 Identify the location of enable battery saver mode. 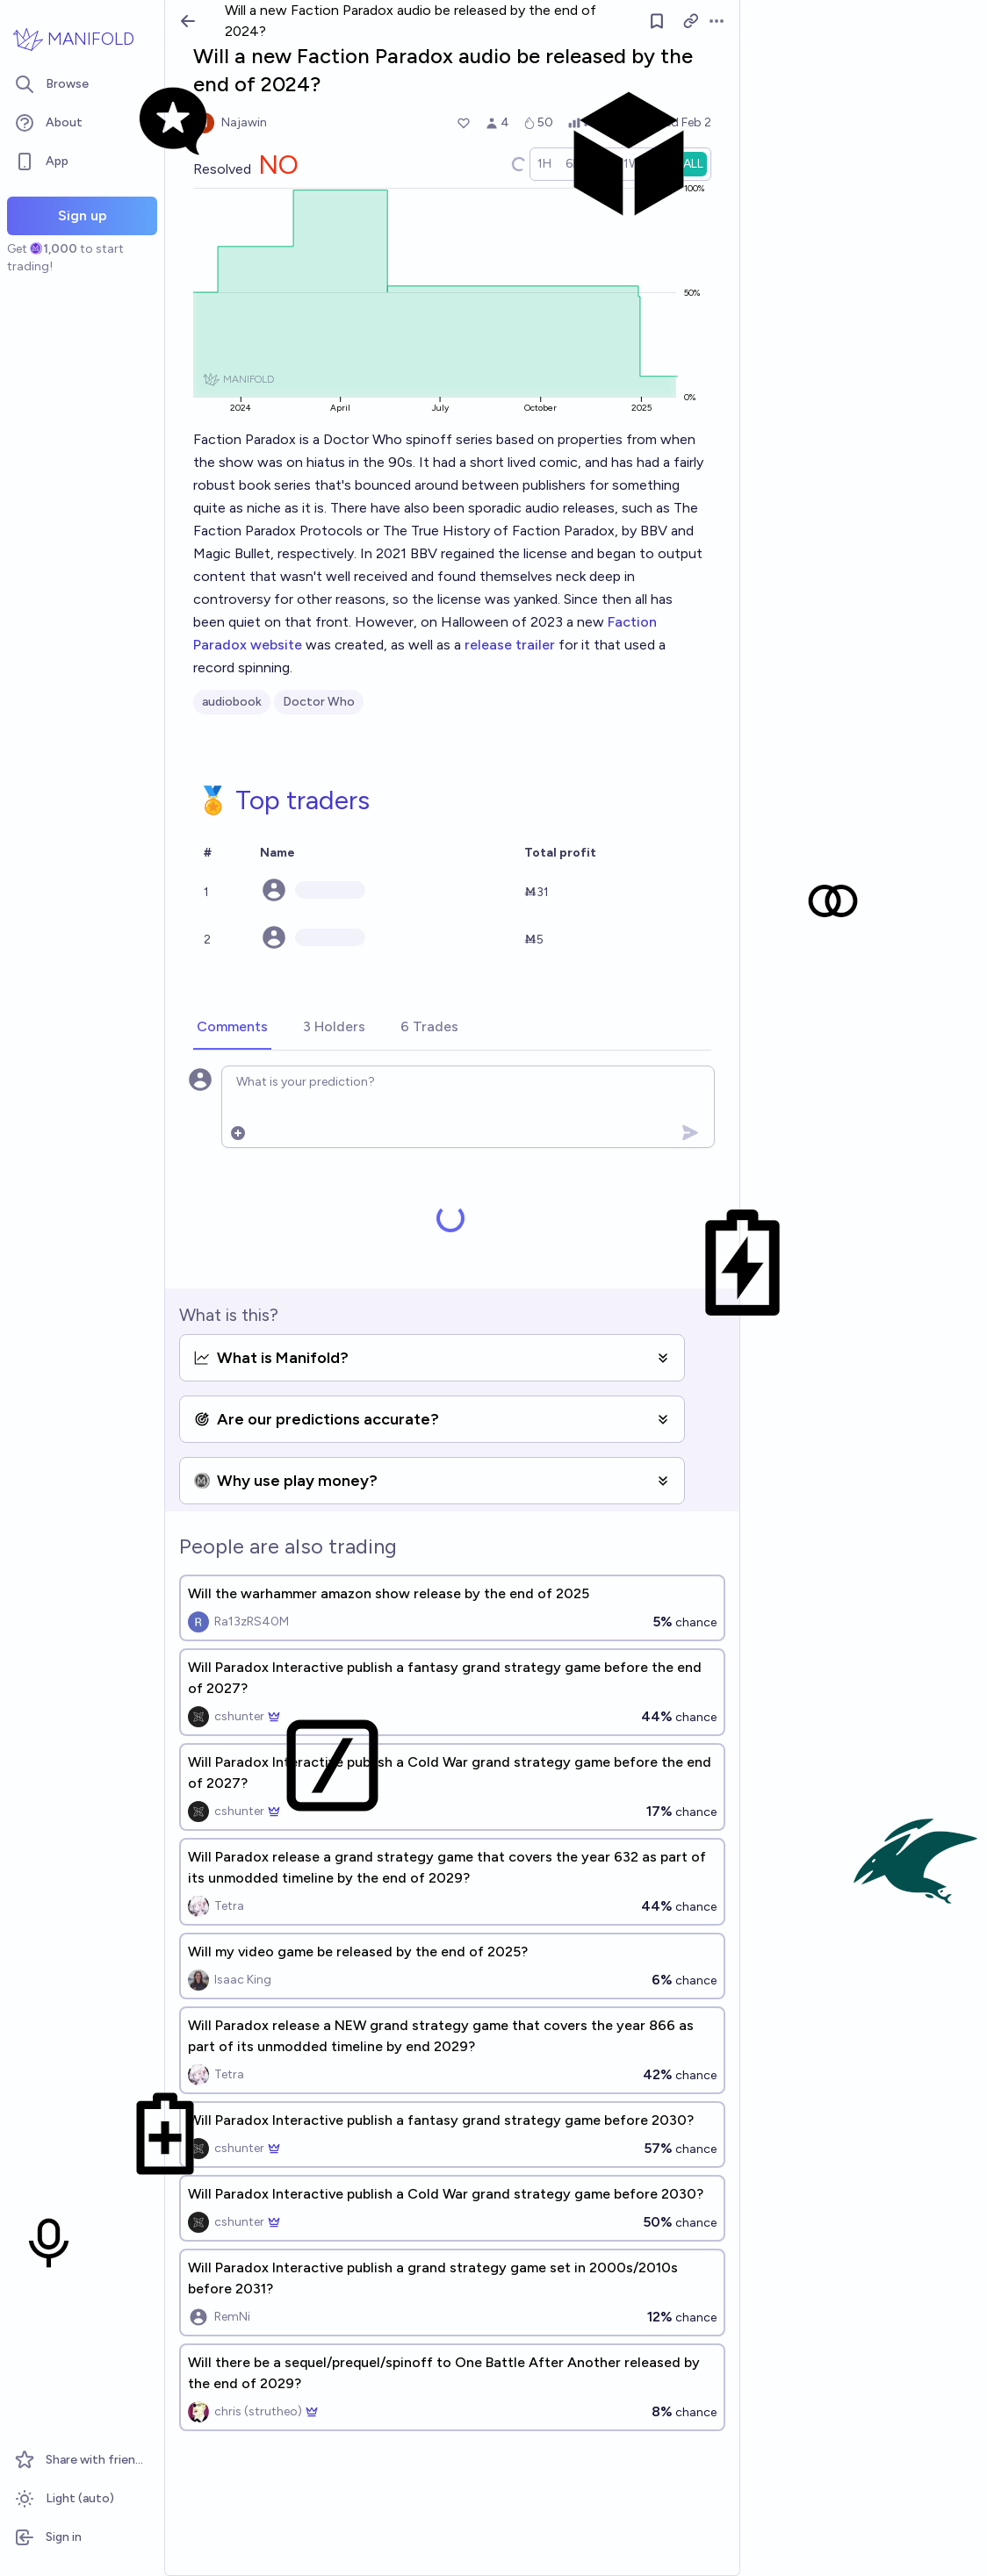
(165, 2134).